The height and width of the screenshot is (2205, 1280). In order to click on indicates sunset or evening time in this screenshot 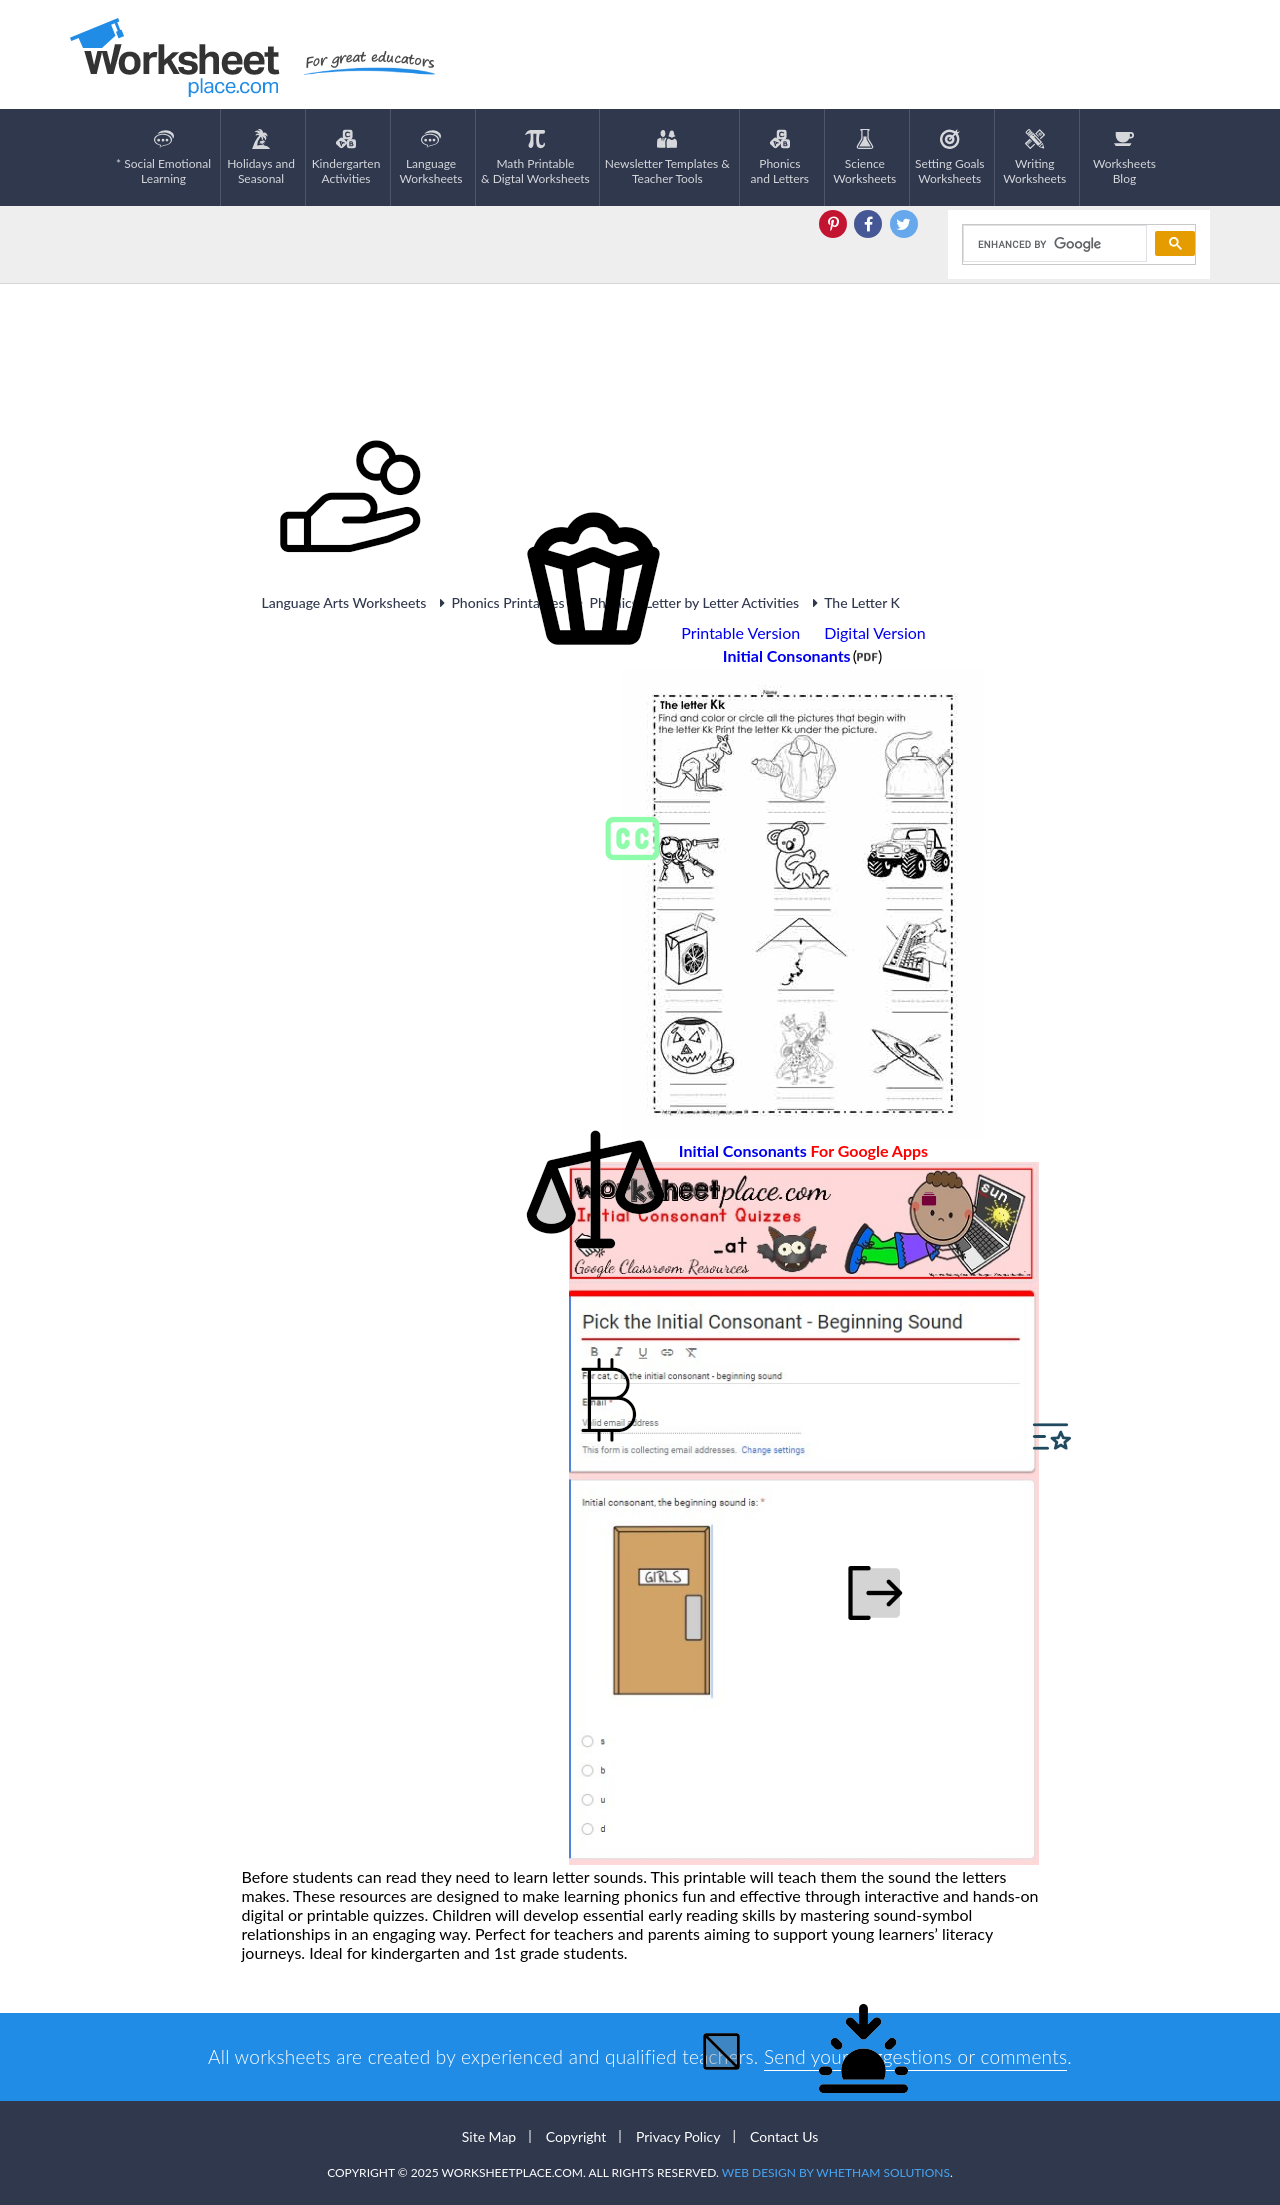, I will do `click(863, 2048)`.